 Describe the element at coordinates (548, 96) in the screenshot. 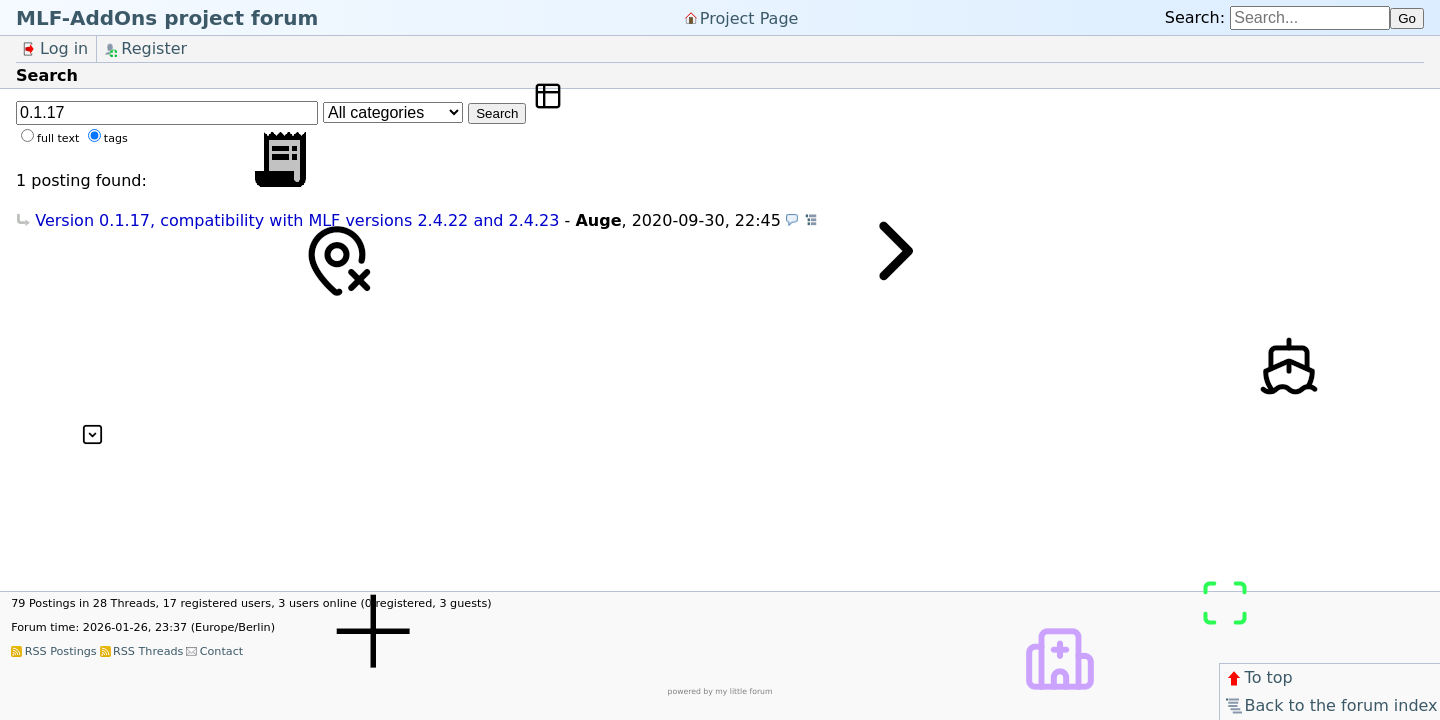

I see `view data in table format` at that location.